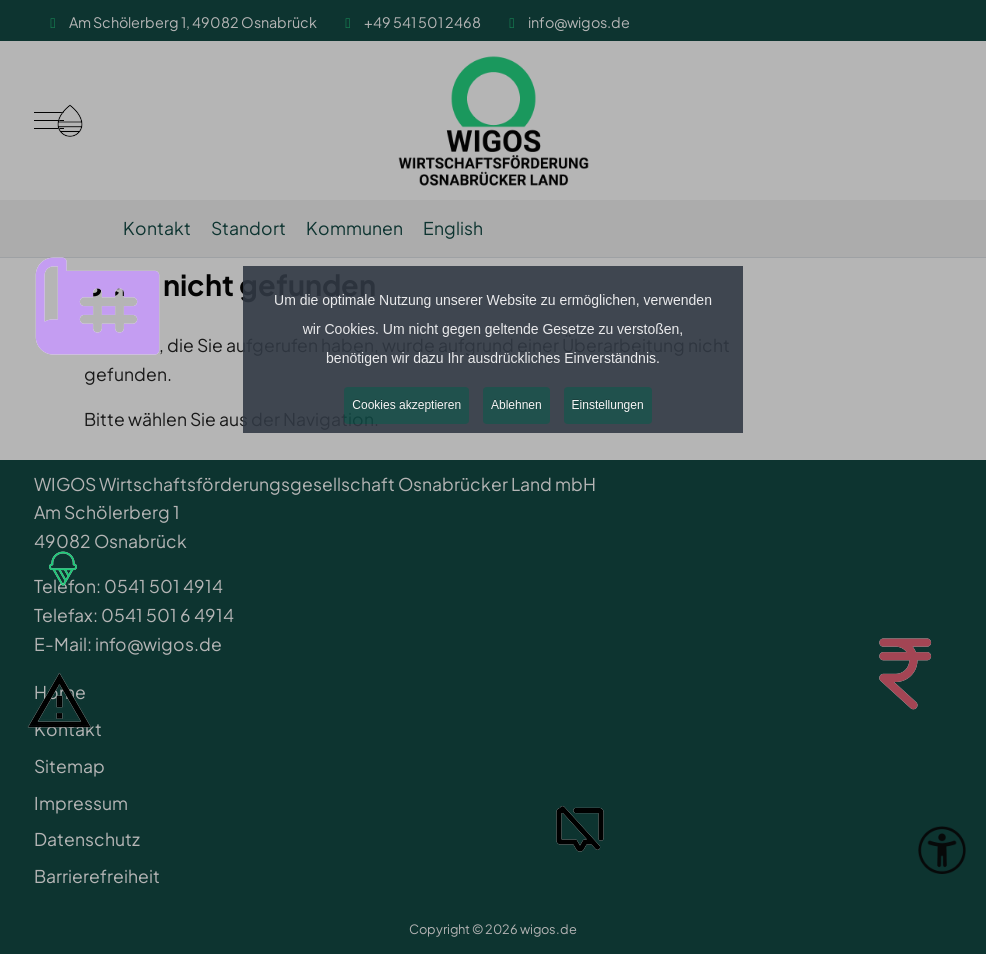  What do you see at coordinates (63, 568) in the screenshot?
I see `browse desserts or frozen treats category` at bounding box center [63, 568].